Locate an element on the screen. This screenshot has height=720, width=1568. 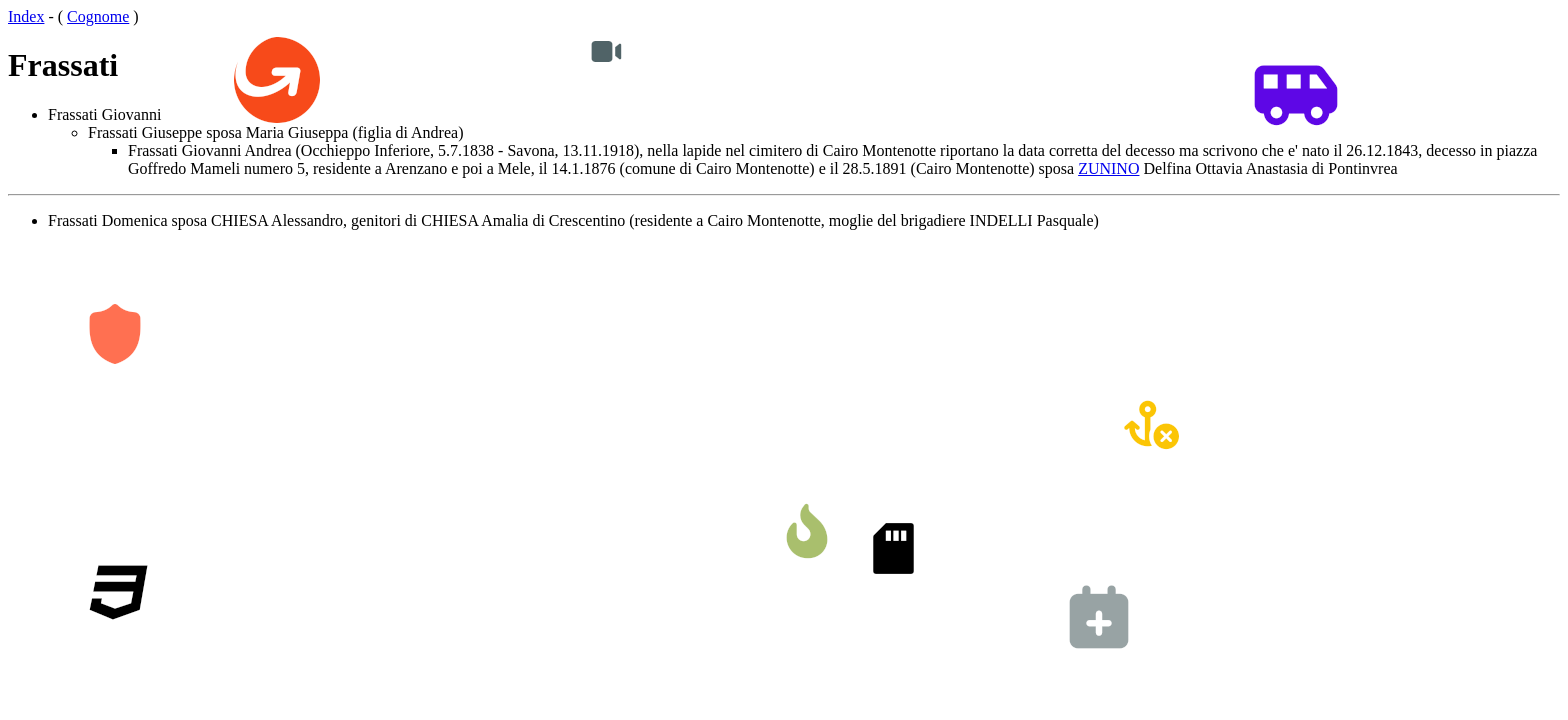
start a video call is located at coordinates (605, 51).